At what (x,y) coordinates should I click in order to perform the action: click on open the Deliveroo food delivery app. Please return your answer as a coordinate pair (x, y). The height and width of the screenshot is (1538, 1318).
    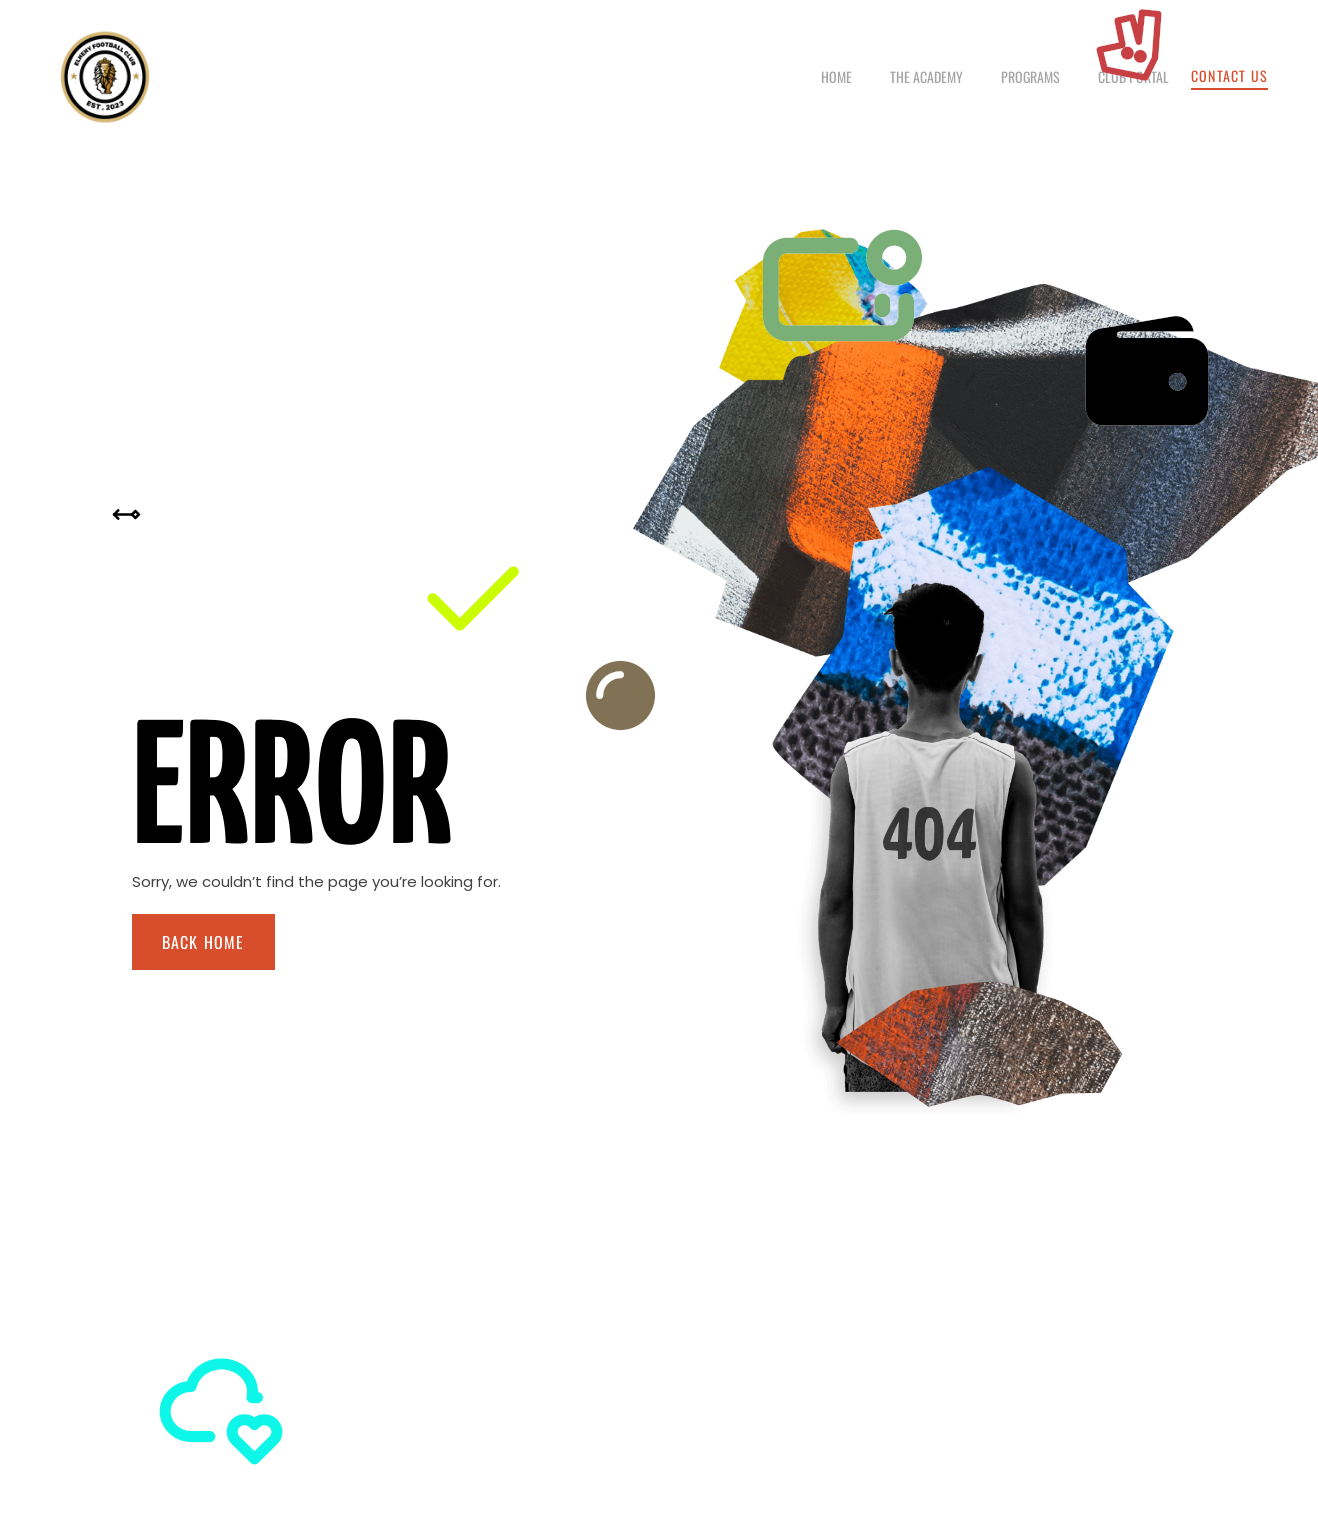
    Looking at the image, I should click on (1129, 45).